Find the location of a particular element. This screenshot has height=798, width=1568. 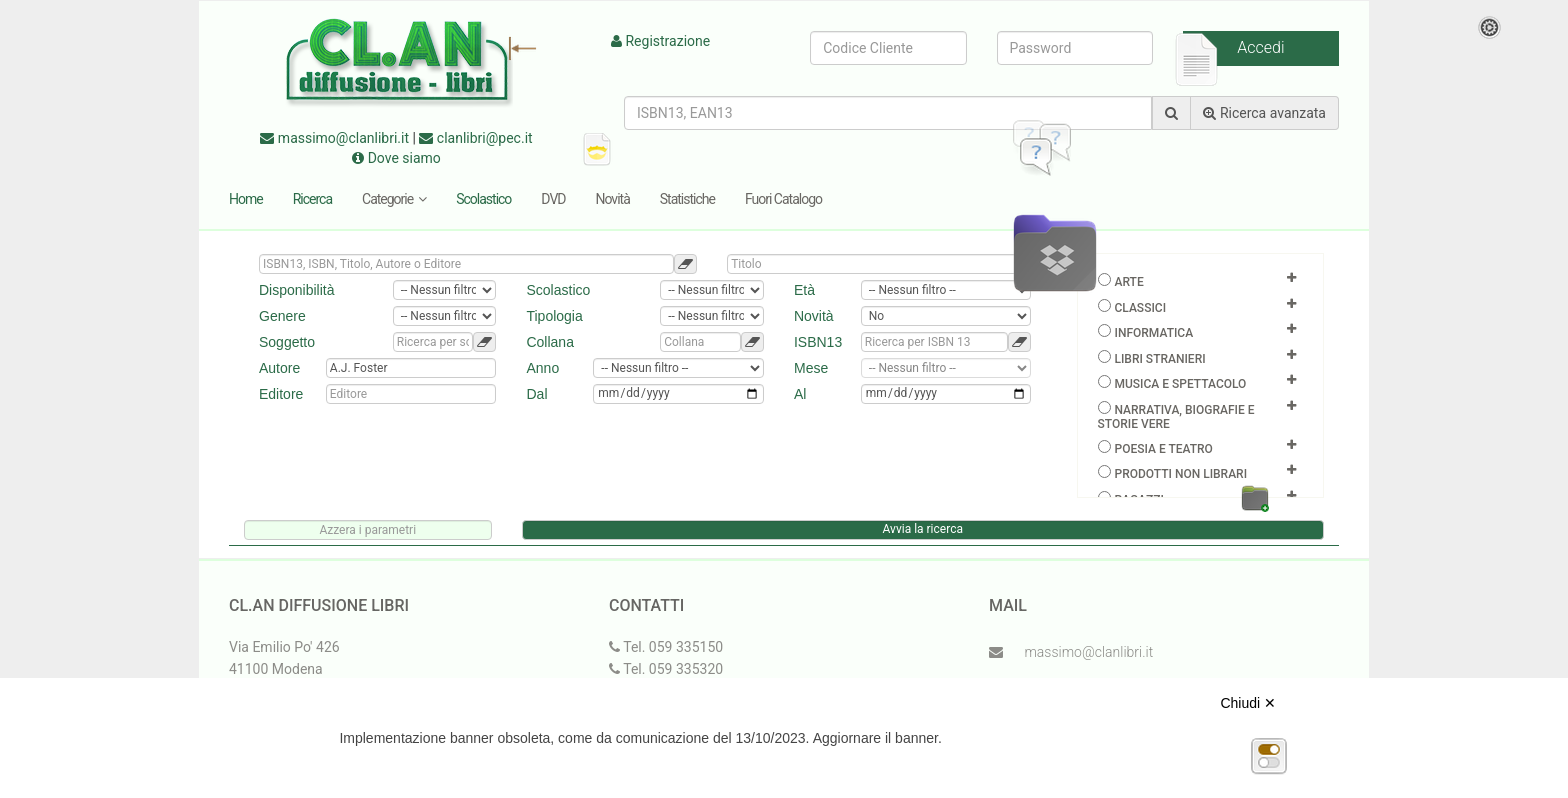

open your Dropbox synced folder is located at coordinates (1055, 253).